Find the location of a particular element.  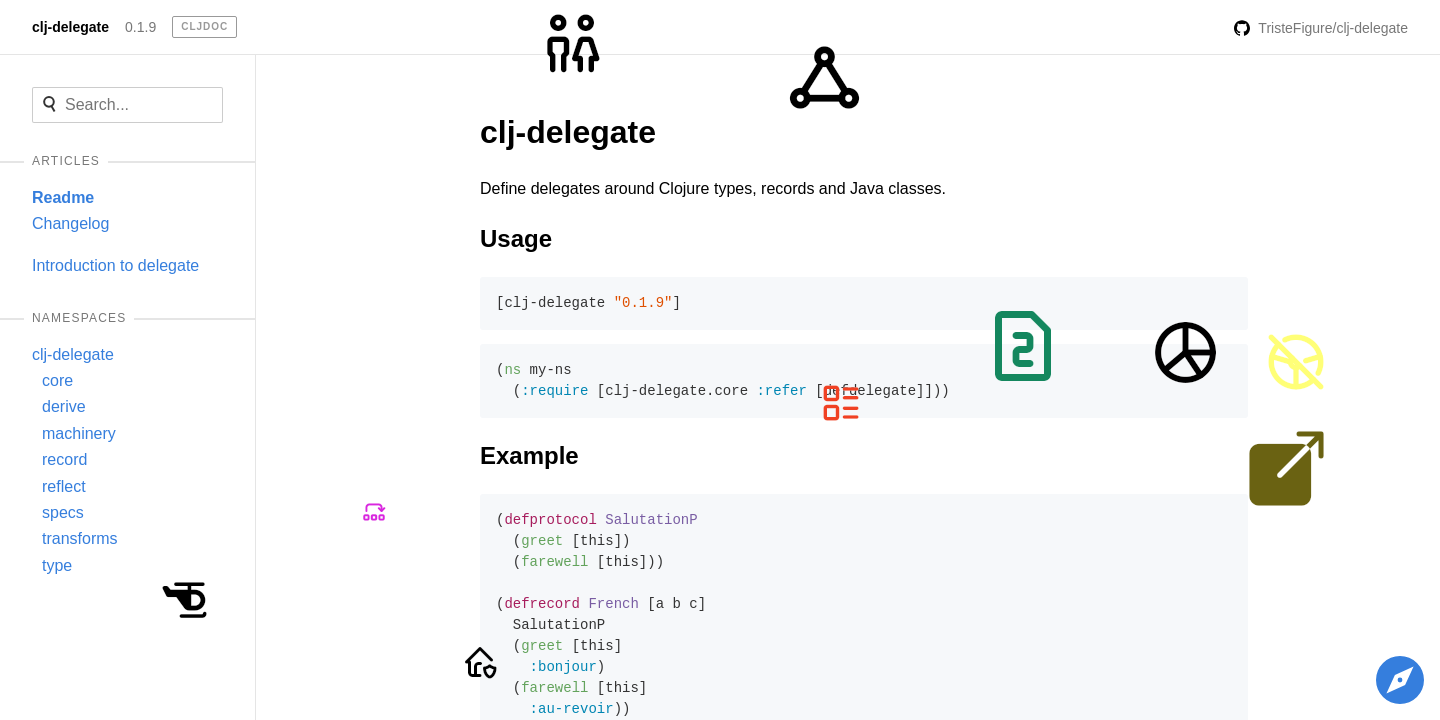

open link in a new window is located at coordinates (1286, 468).